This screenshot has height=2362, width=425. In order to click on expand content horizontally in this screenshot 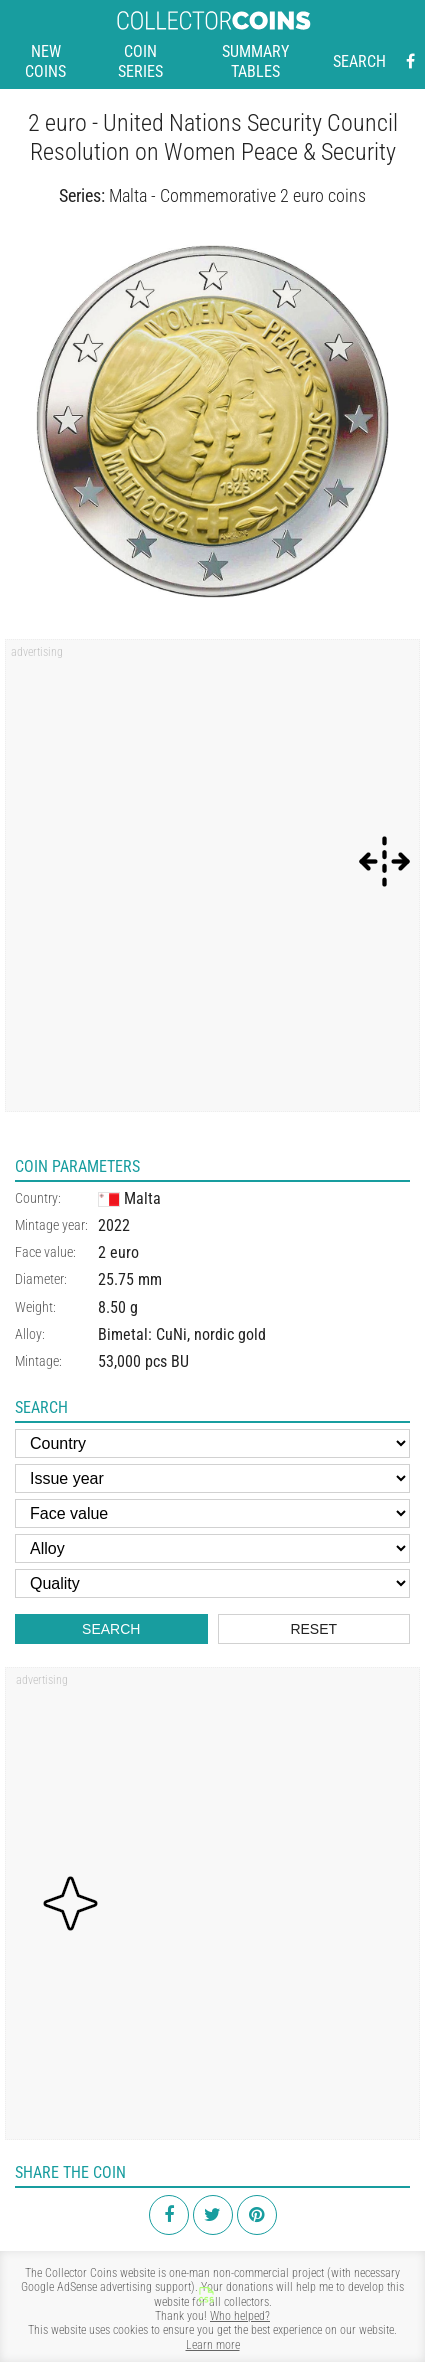, I will do `click(384, 861)`.